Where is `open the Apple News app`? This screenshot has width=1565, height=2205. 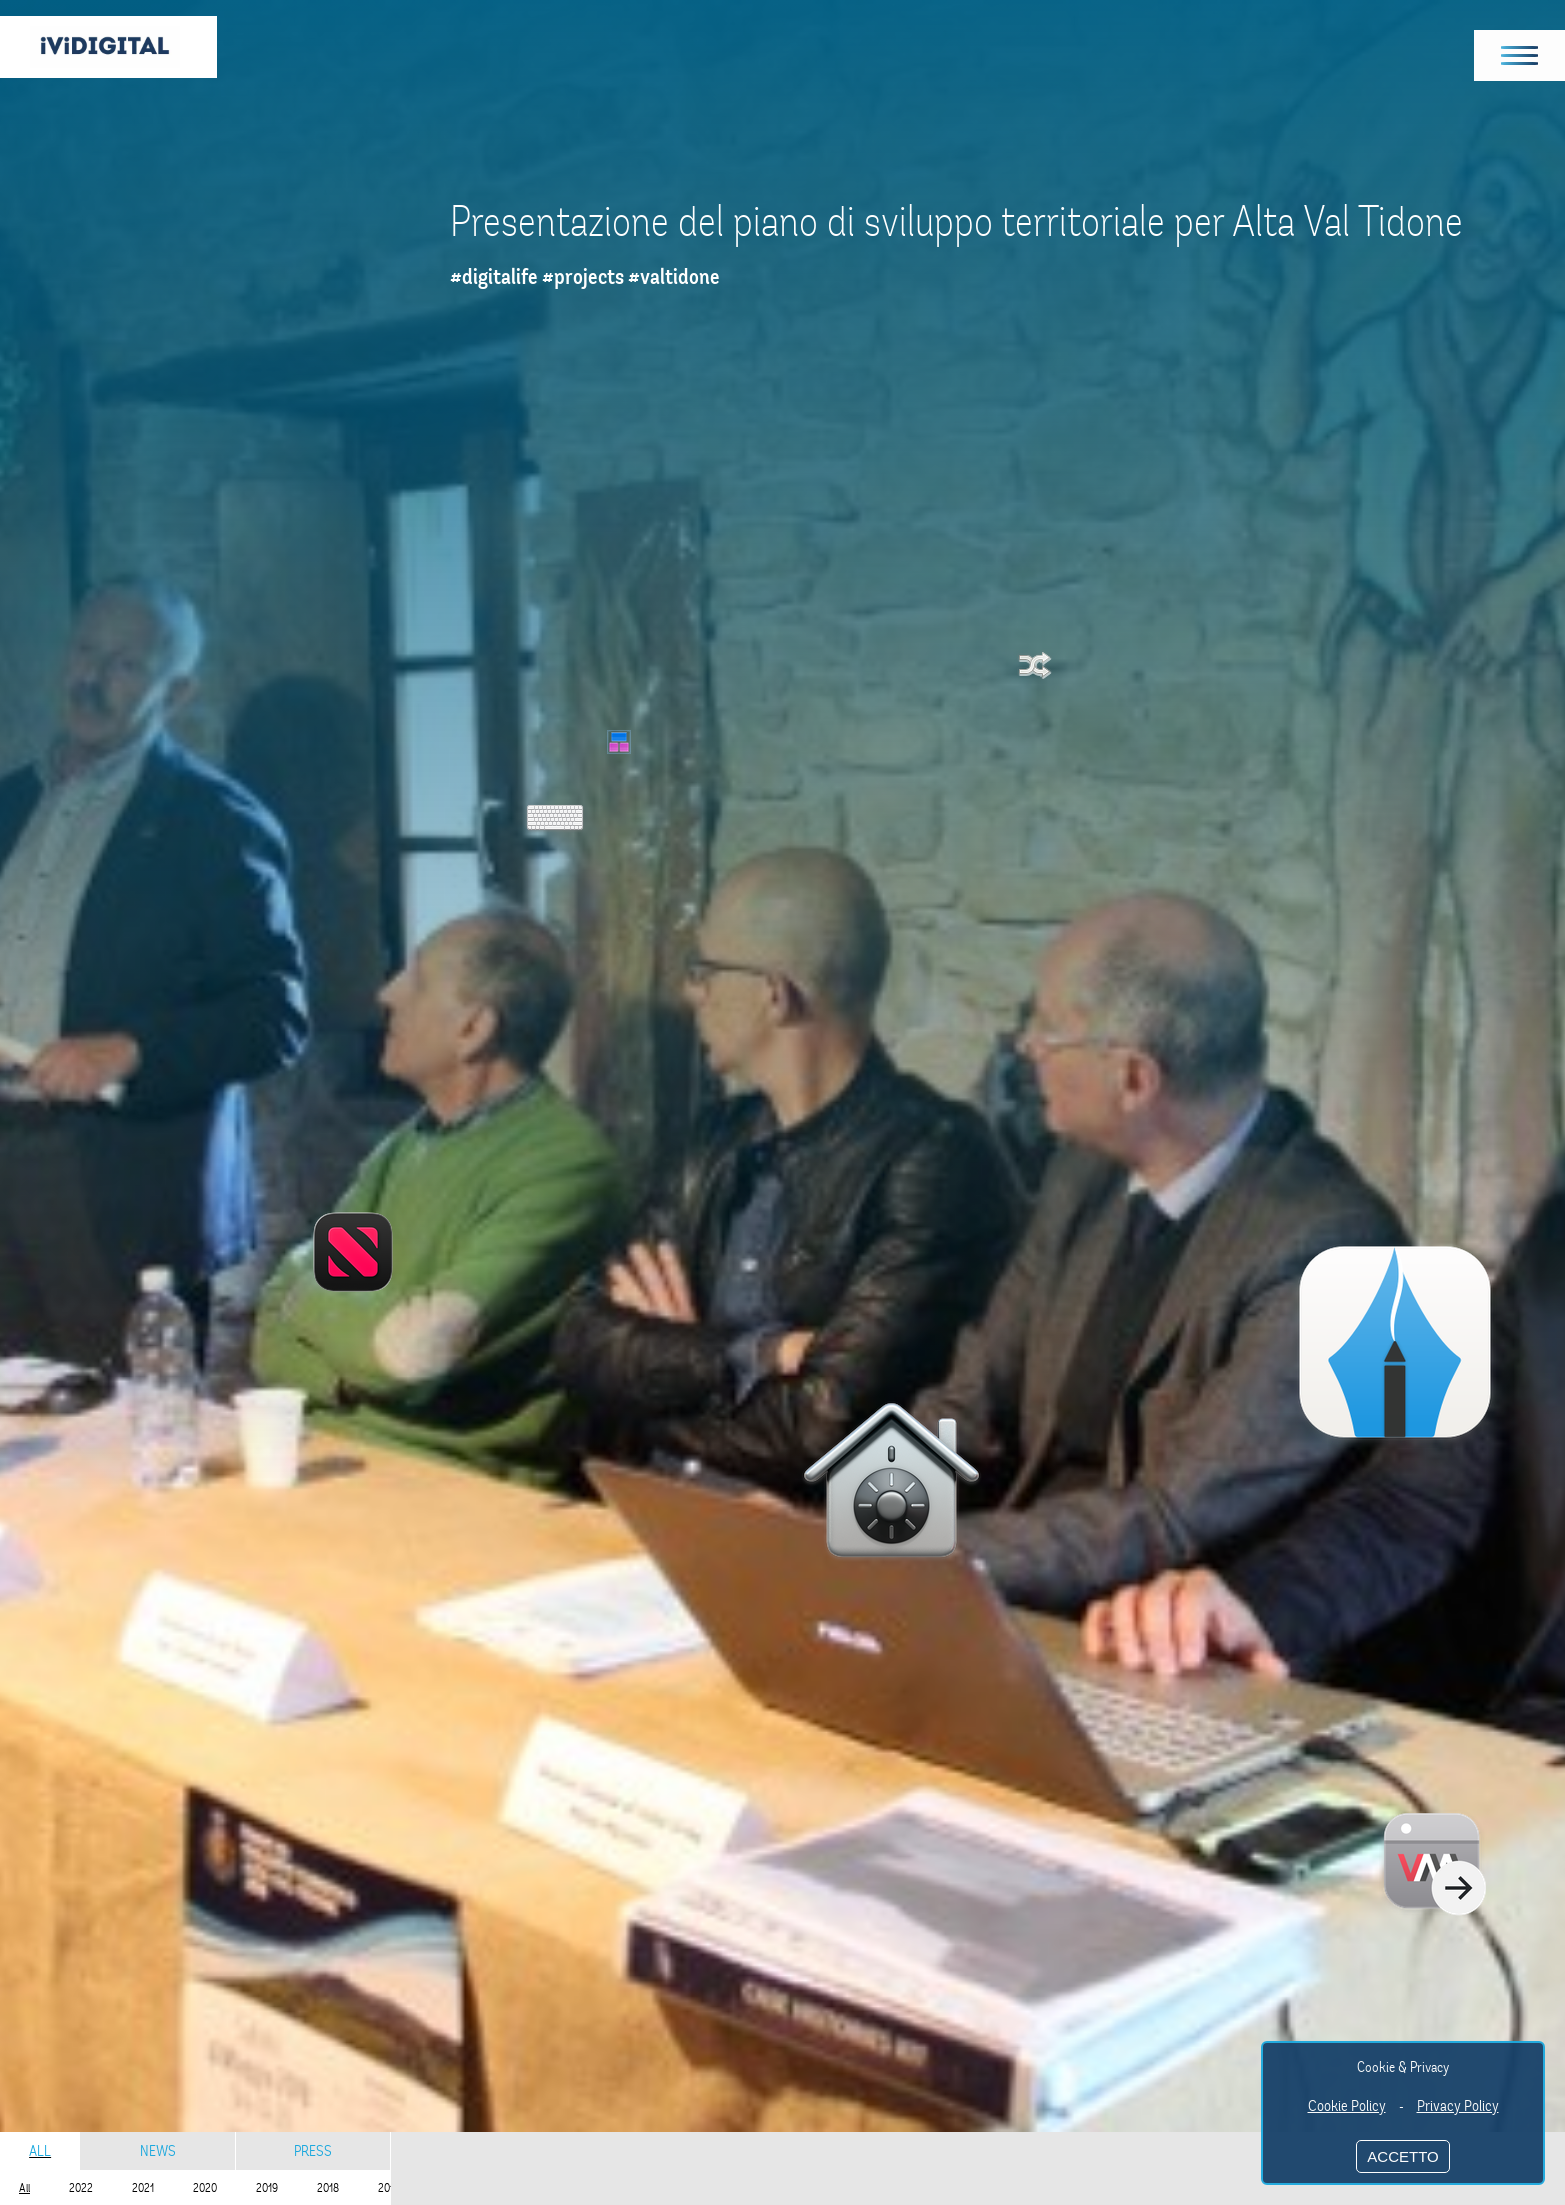
open the Apple News app is located at coordinates (353, 1252).